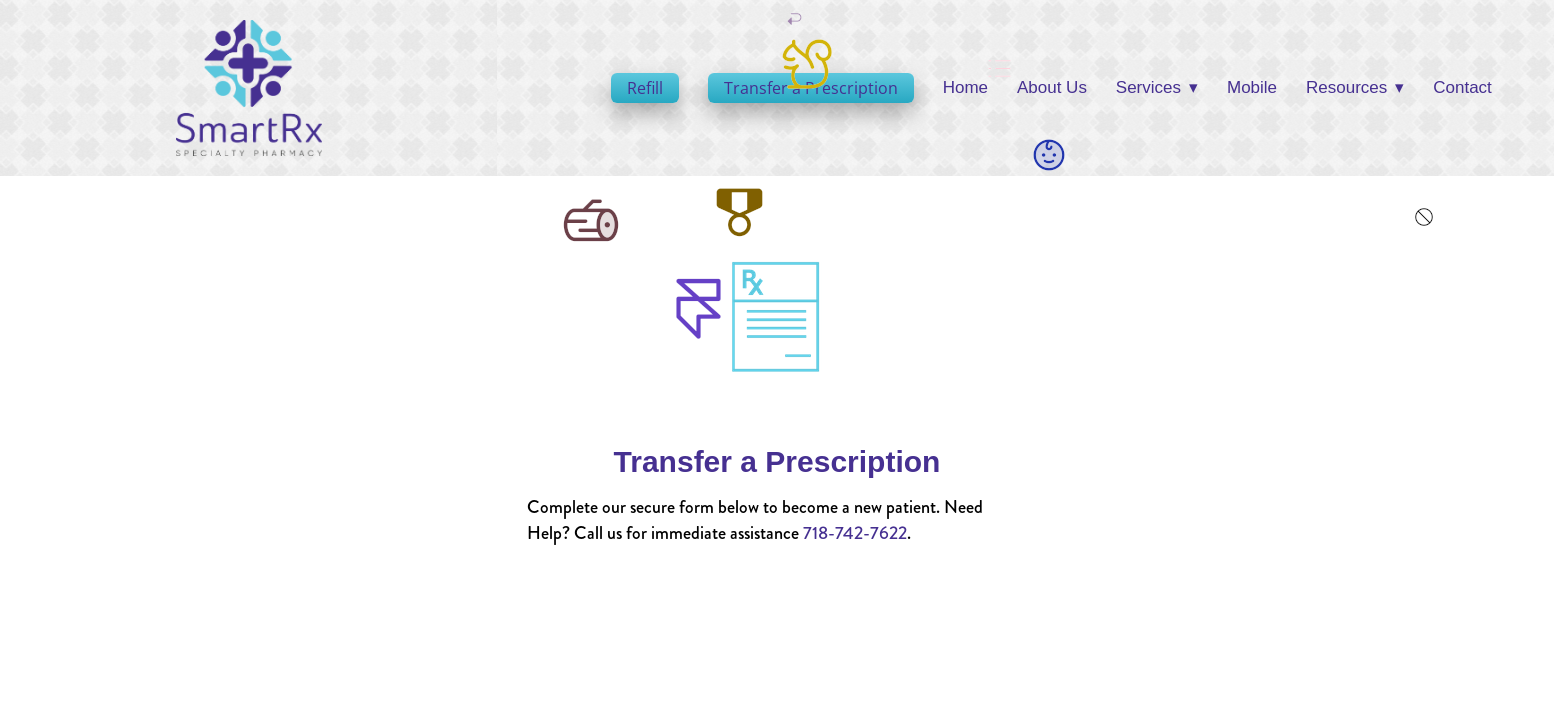  What do you see at coordinates (806, 63) in the screenshot?
I see `access GitHub's saved or stashed content` at bounding box center [806, 63].